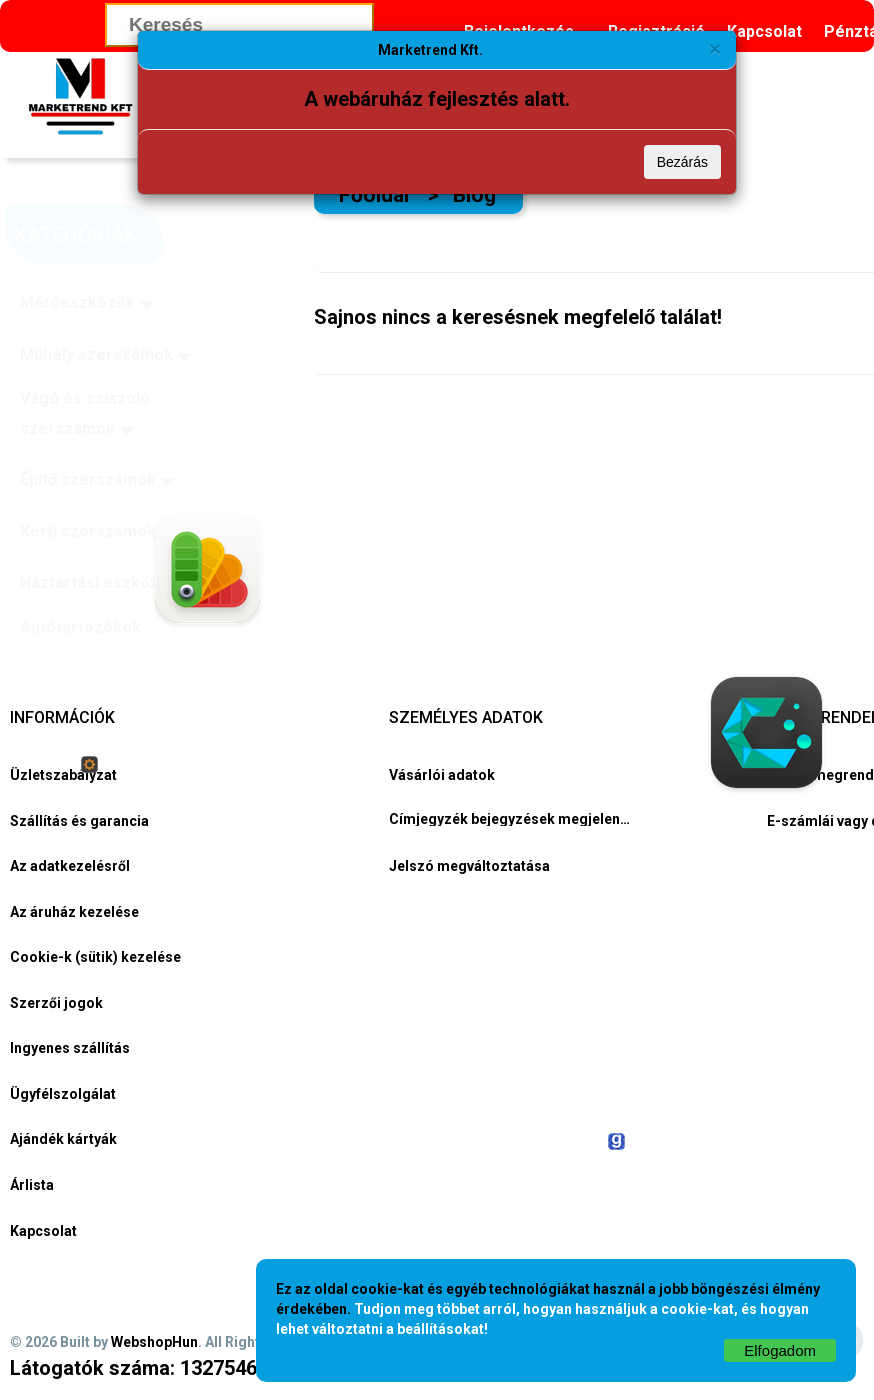 The image size is (874, 1400). What do you see at coordinates (616, 1141) in the screenshot?
I see `launch garry's mod game` at bounding box center [616, 1141].